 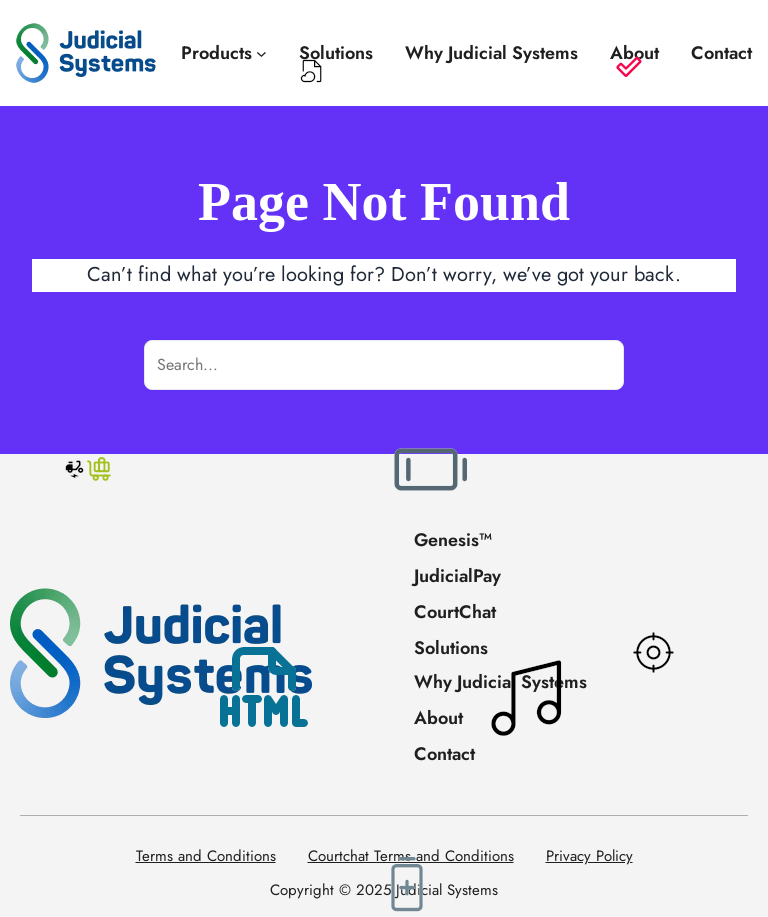 What do you see at coordinates (429, 469) in the screenshot?
I see `indicates low battery status` at bounding box center [429, 469].